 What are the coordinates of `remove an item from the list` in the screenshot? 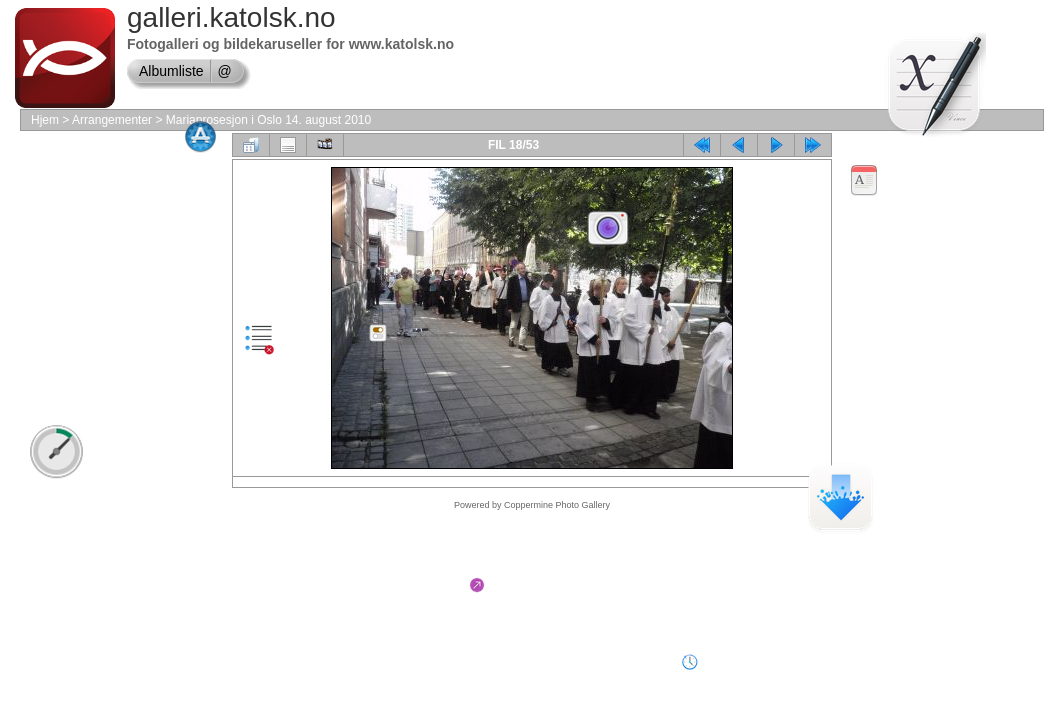 It's located at (258, 338).